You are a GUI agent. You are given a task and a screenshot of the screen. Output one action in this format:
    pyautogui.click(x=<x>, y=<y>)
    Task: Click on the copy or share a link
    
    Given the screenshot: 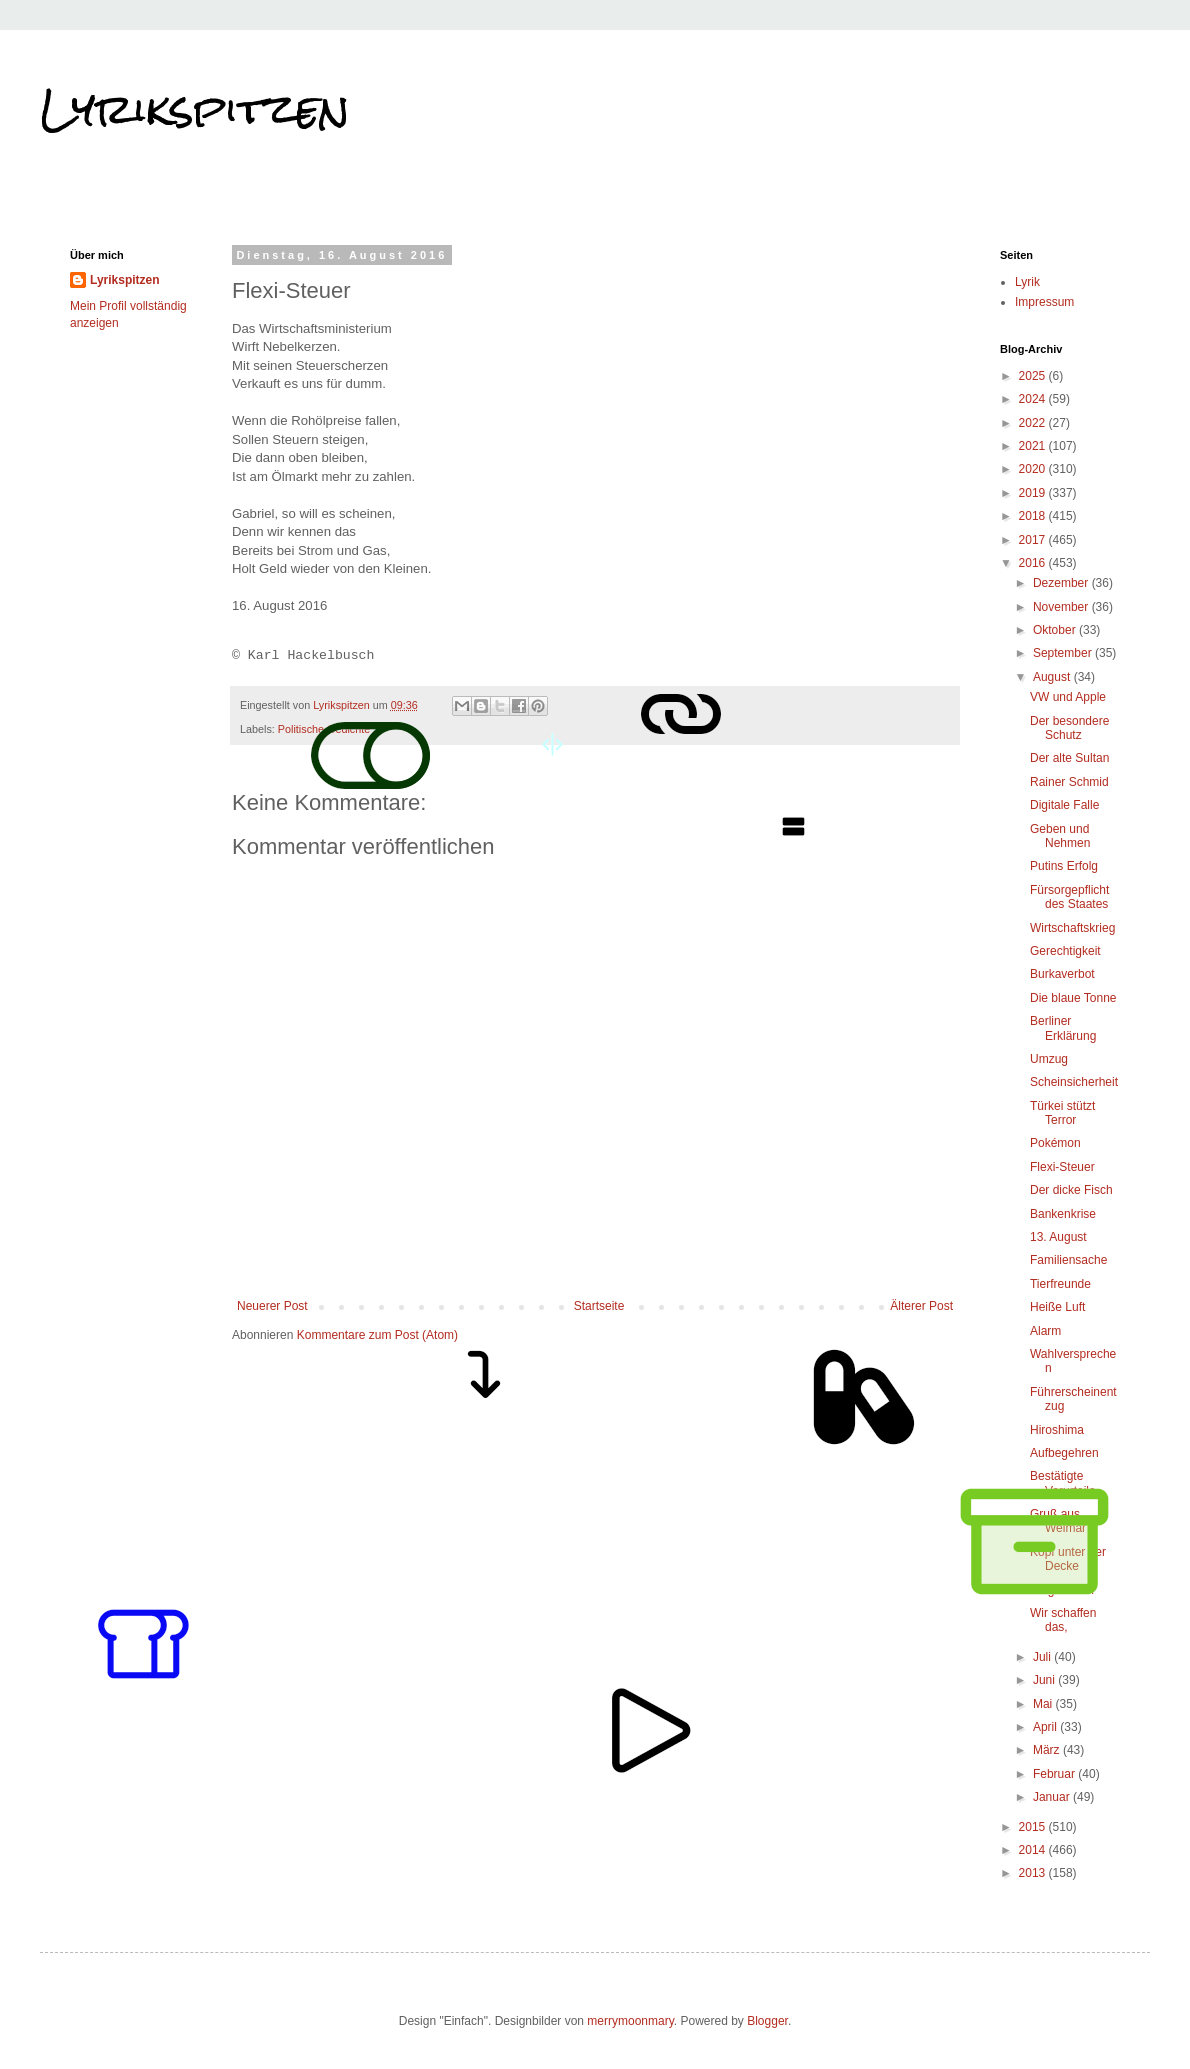 What is the action you would take?
    pyautogui.click(x=681, y=714)
    